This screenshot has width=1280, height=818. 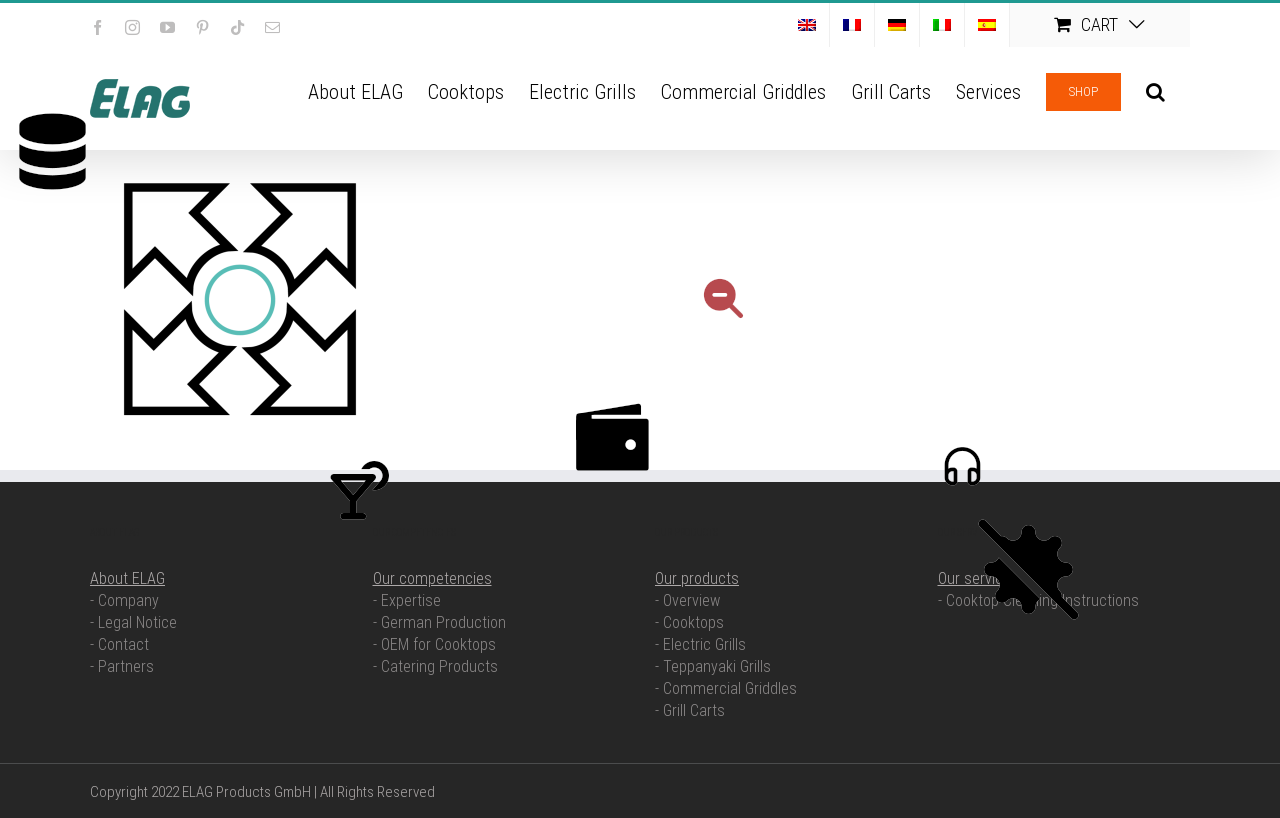 I want to click on access your wallet or payment methods, so click(x=612, y=439).